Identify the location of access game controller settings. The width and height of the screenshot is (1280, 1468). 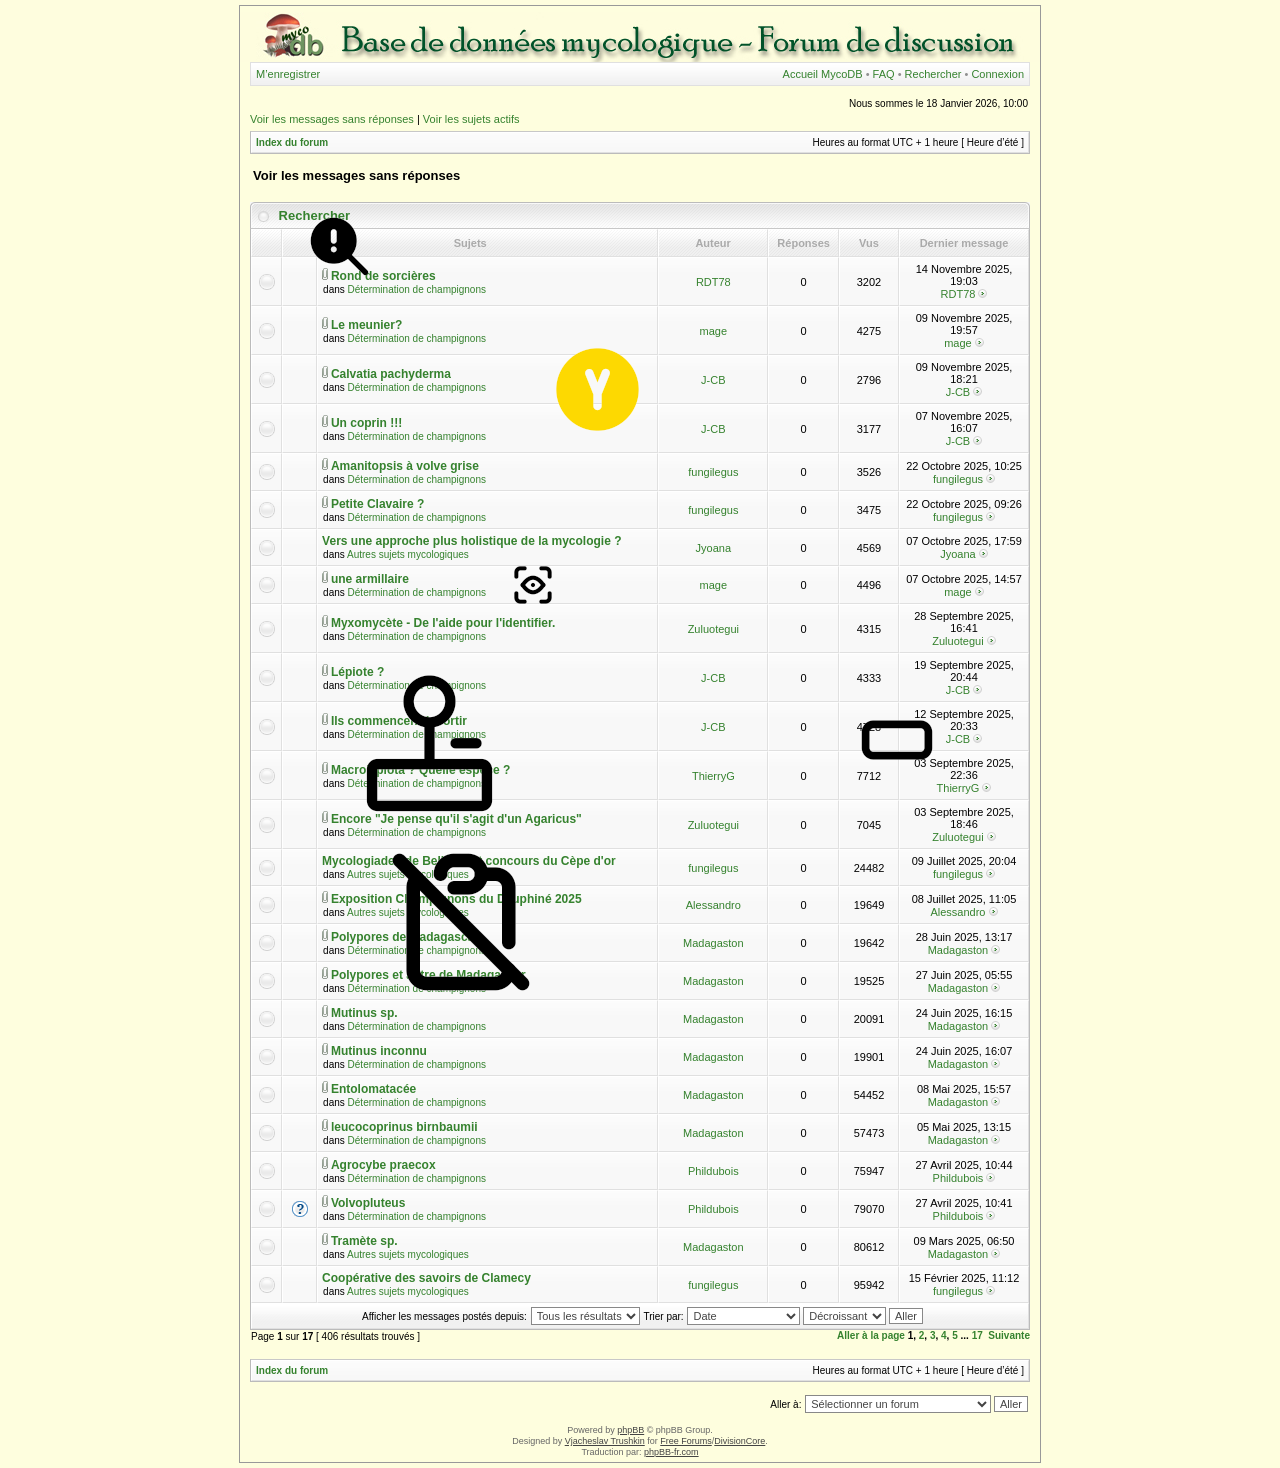
(429, 748).